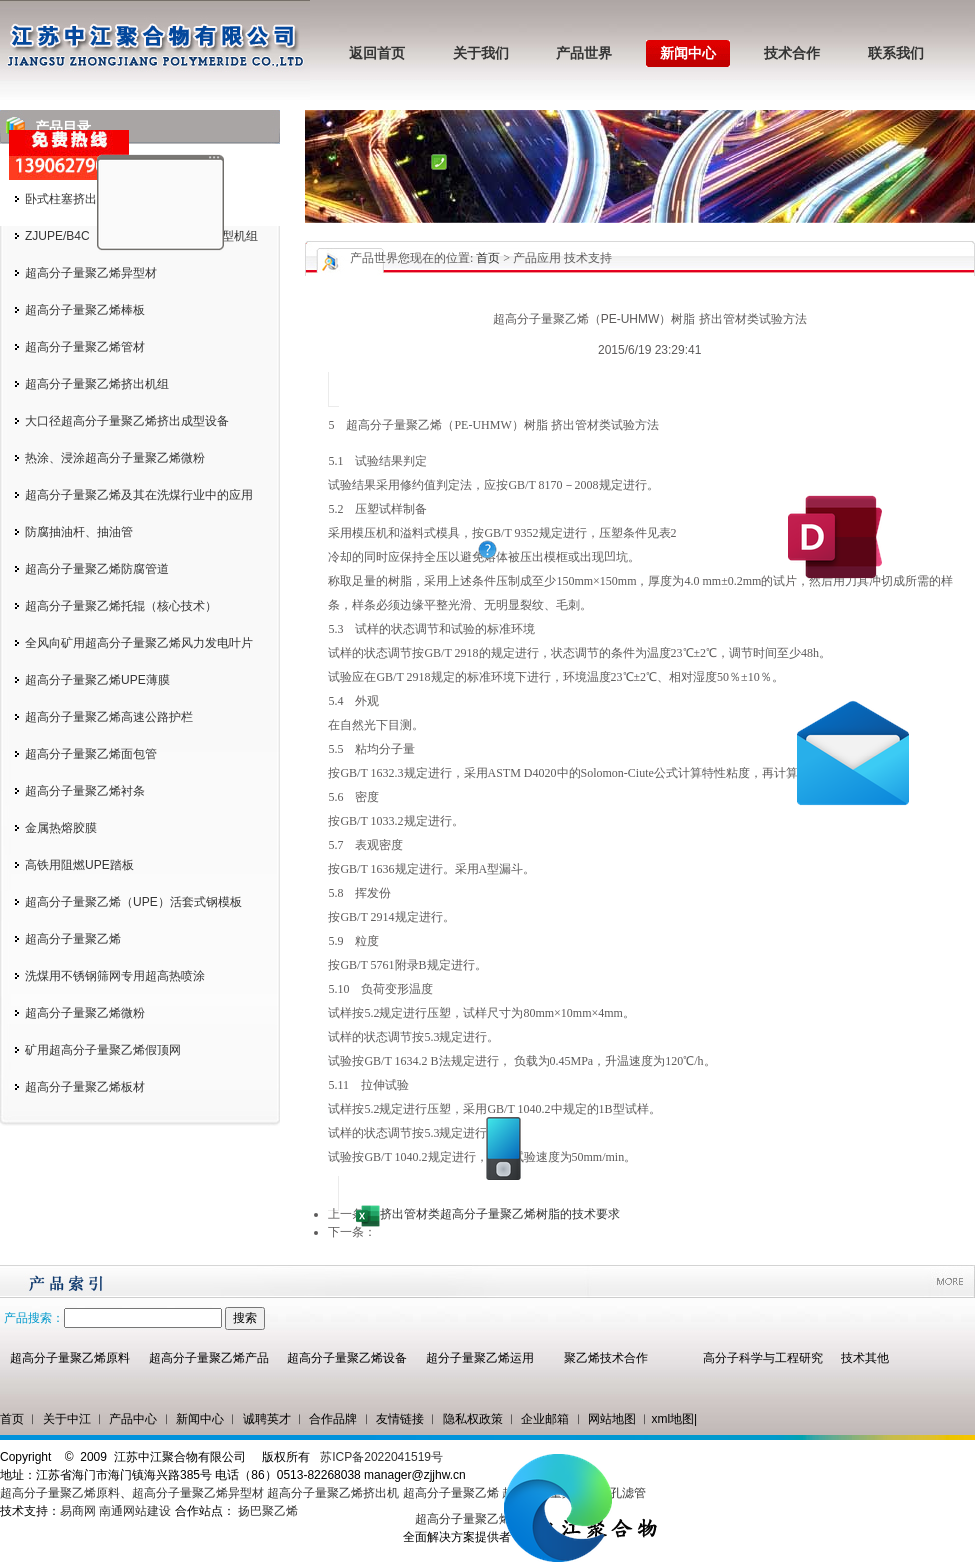 This screenshot has height=1563, width=975. Describe the element at coordinates (487, 549) in the screenshot. I see `open help center or documentation` at that location.